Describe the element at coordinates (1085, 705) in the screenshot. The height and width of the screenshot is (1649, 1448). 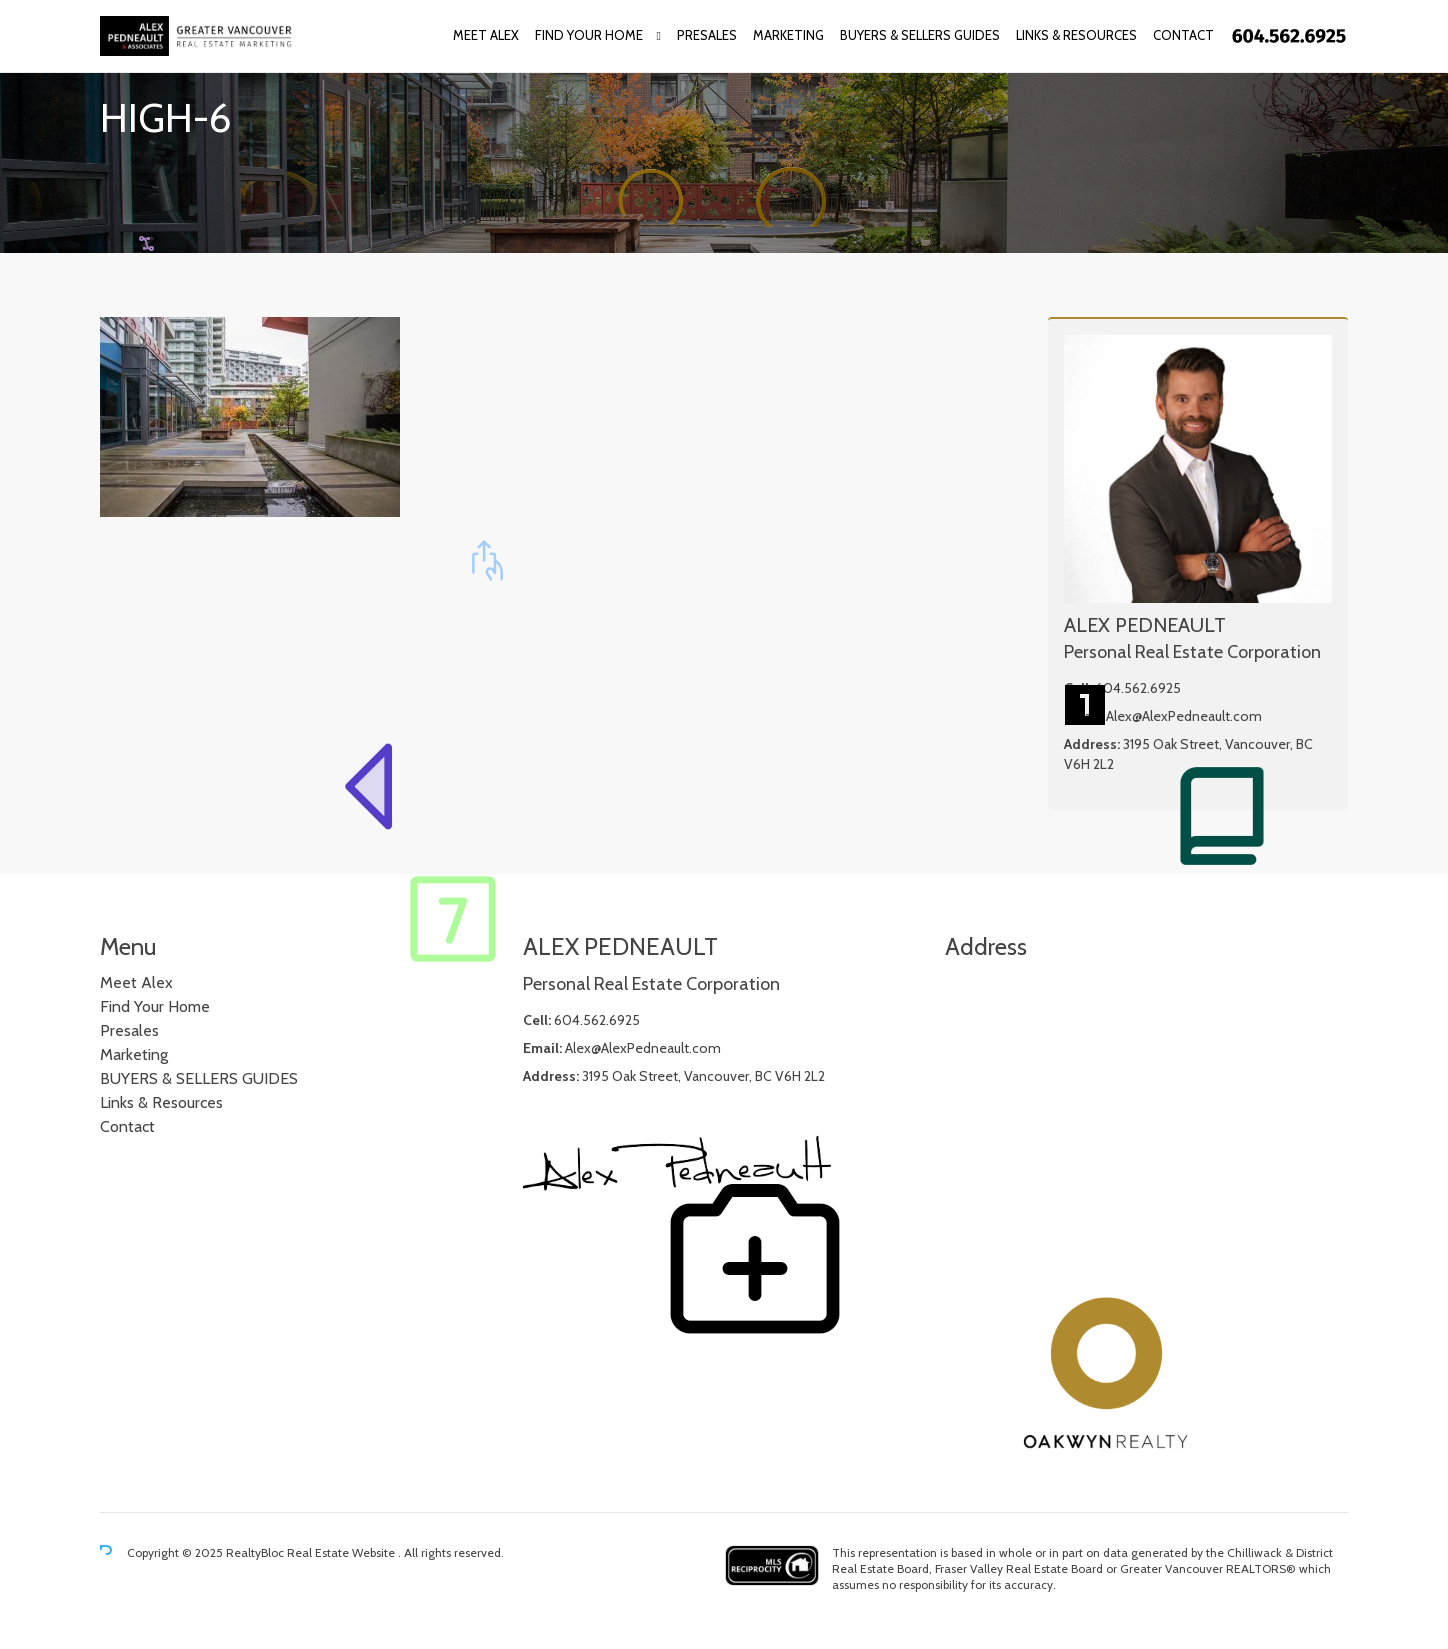
I see `select option one or first item` at that location.